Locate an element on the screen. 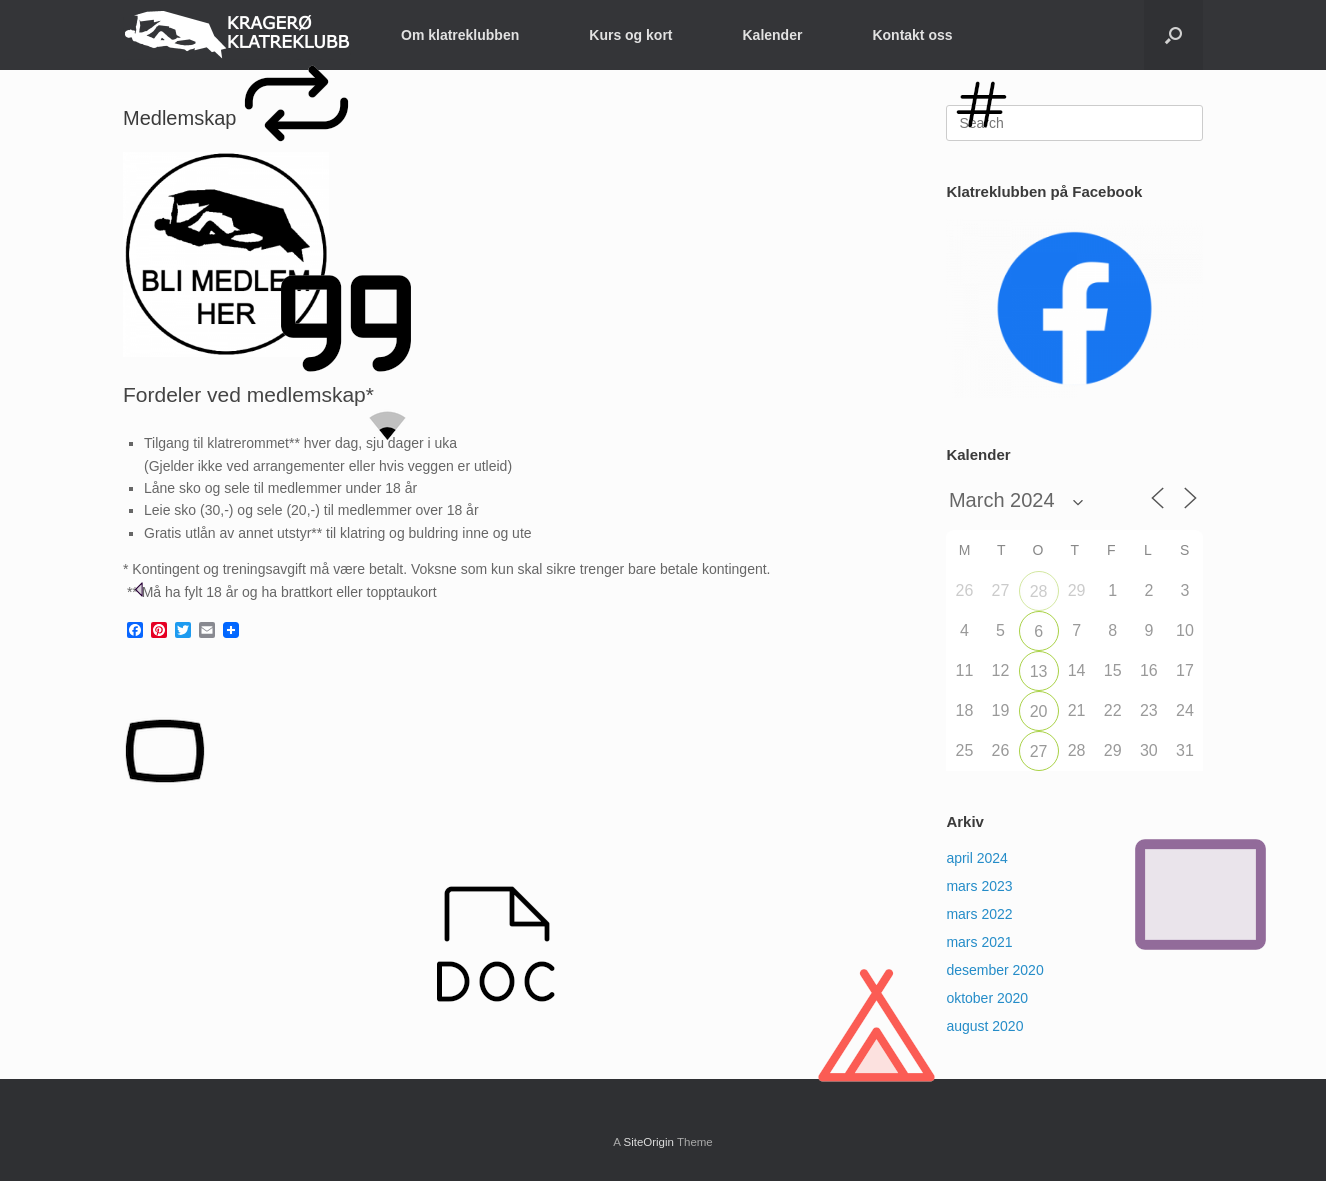 This screenshot has width=1326, height=1181. open a document file is located at coordinates (497, 949).